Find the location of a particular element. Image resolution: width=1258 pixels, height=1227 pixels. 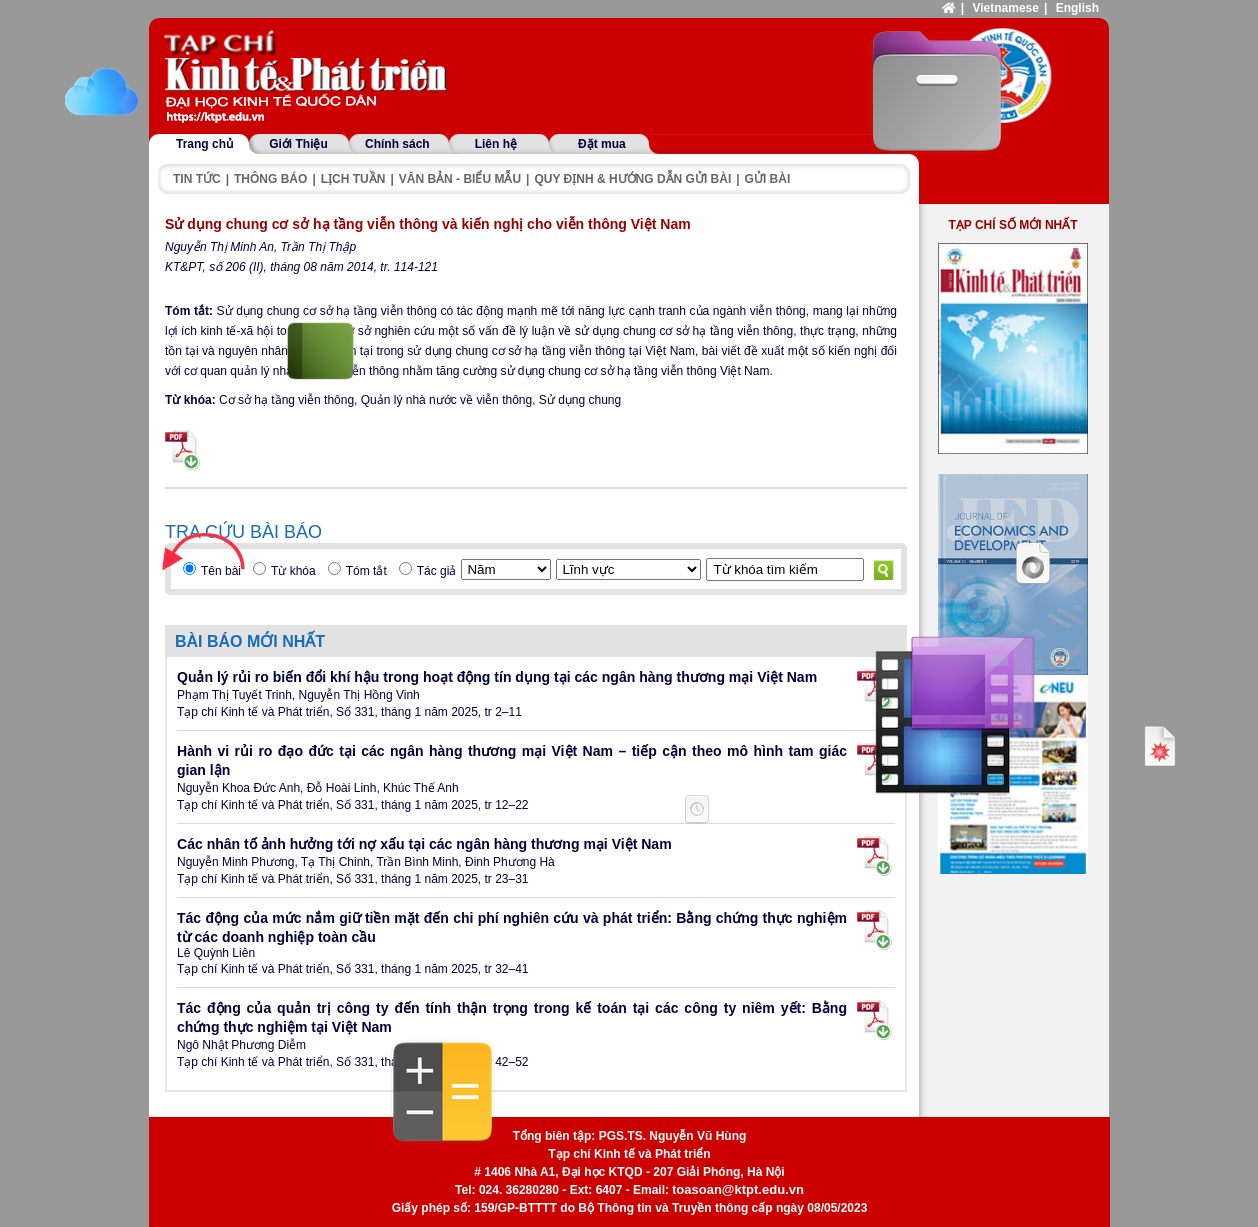

open the calculator app is located at coordinates (442, 1091).